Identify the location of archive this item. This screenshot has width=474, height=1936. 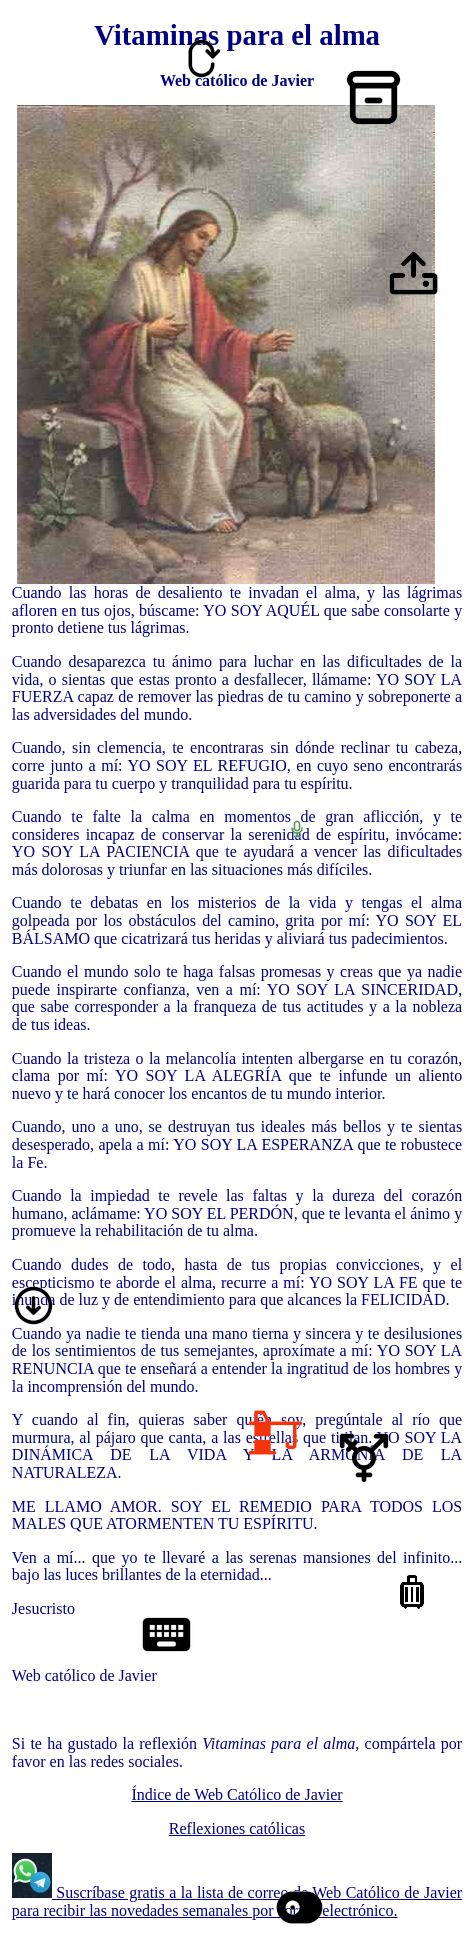
(373, 97).